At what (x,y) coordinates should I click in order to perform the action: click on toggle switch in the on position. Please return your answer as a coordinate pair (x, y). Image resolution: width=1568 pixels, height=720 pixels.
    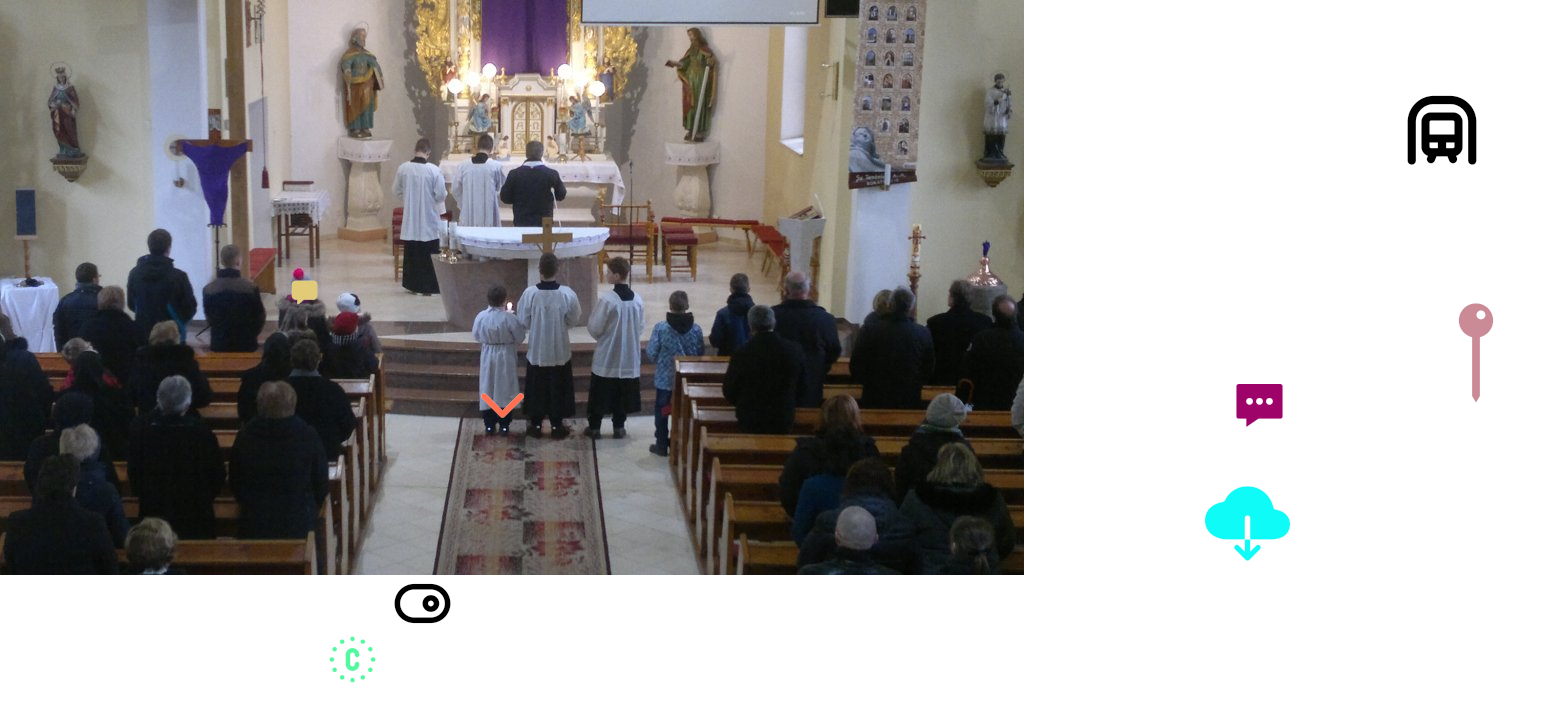
    Looking at the image, I should click on (422, 603).